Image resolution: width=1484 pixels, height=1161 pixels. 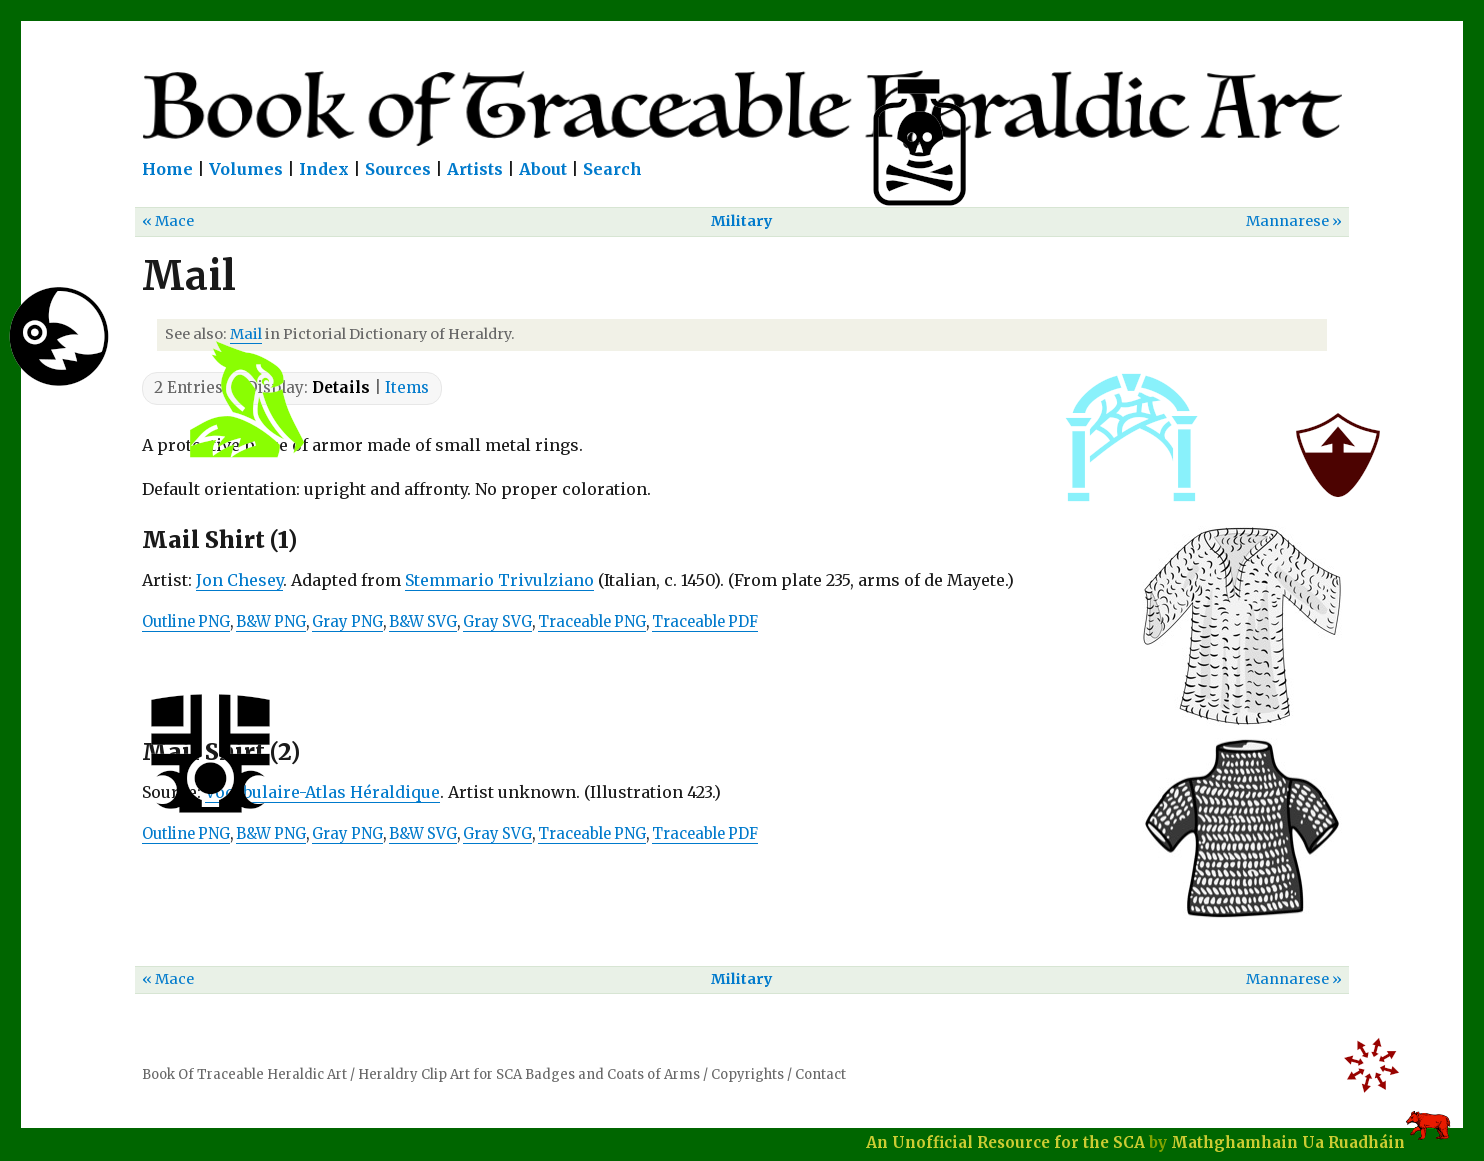 I want to click on upgrade your armor or defensive stats, so click(x=1338, y=455).